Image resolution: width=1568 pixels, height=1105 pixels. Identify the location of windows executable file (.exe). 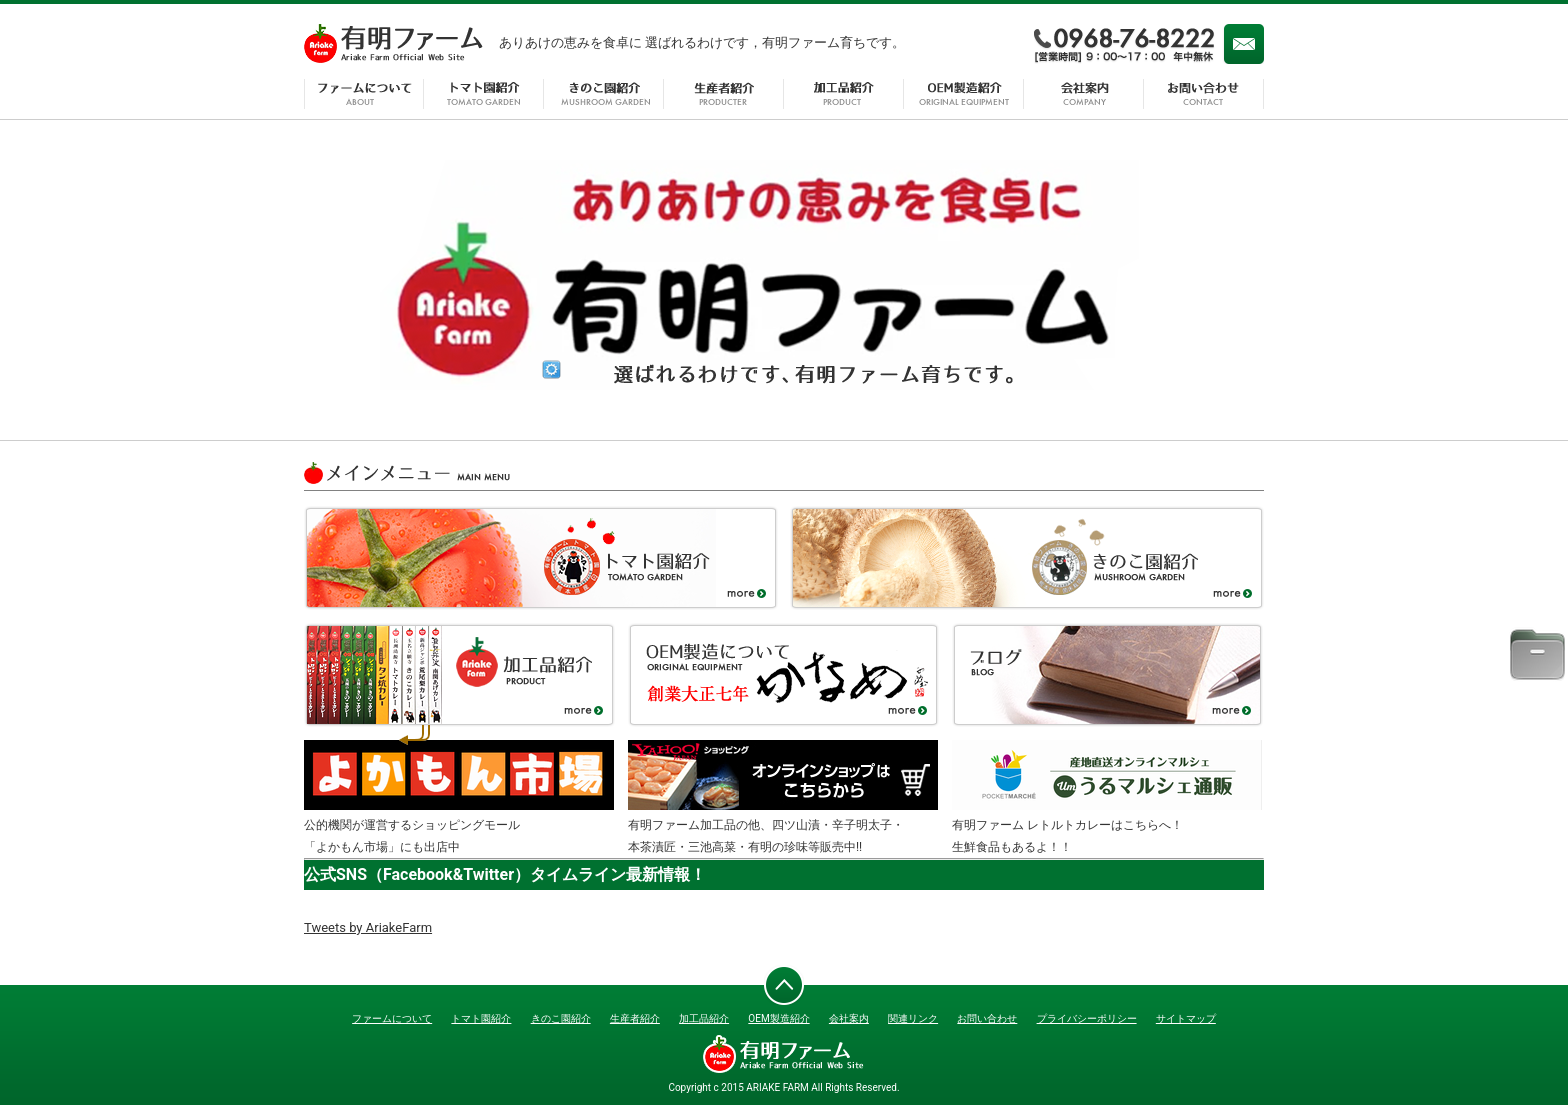
(551, 369).